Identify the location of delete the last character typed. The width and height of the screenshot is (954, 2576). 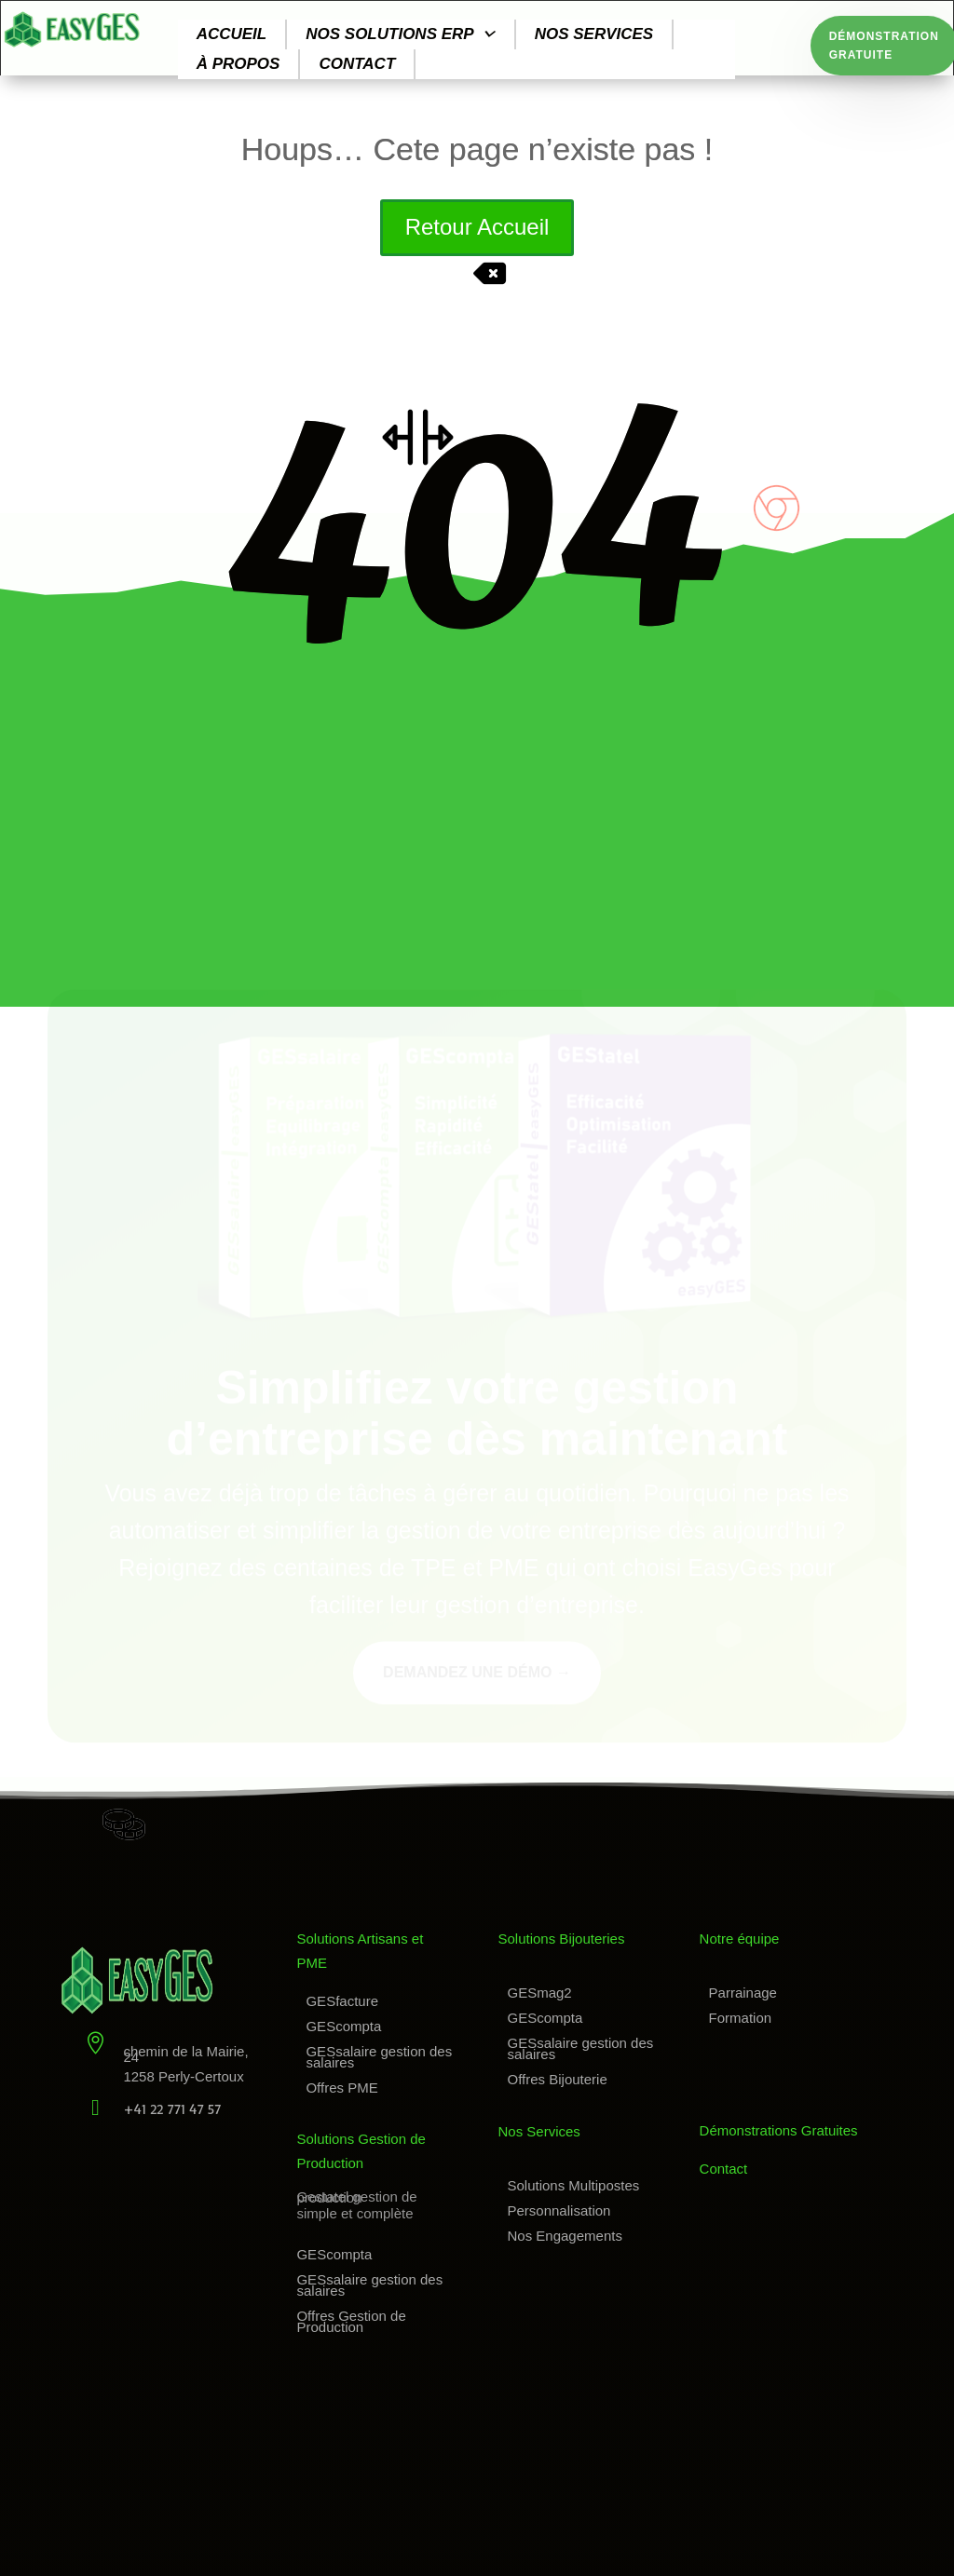
(491, 273).